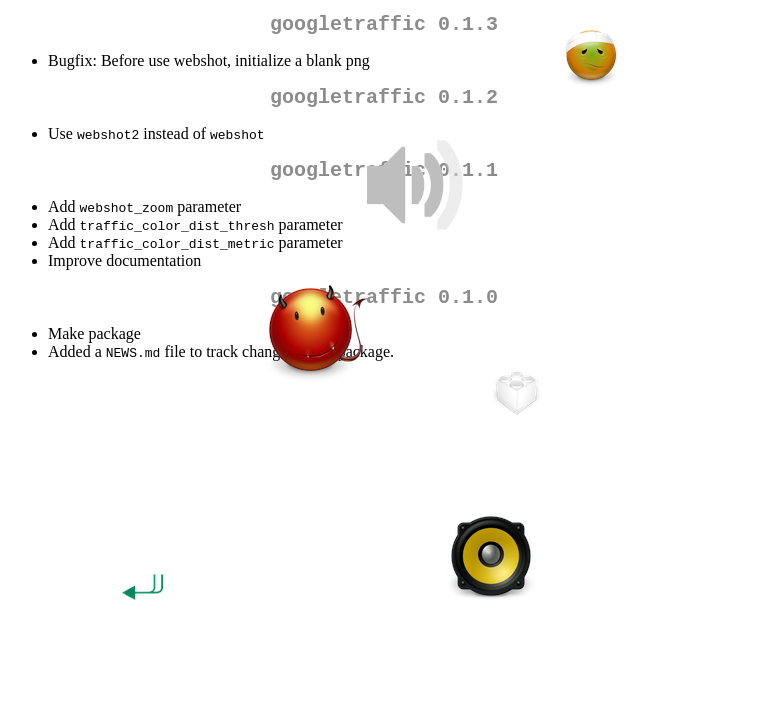  Describe the element at coordinates (142, 584) in the screenshot. I see `reply to all recipients of an email` at that location.